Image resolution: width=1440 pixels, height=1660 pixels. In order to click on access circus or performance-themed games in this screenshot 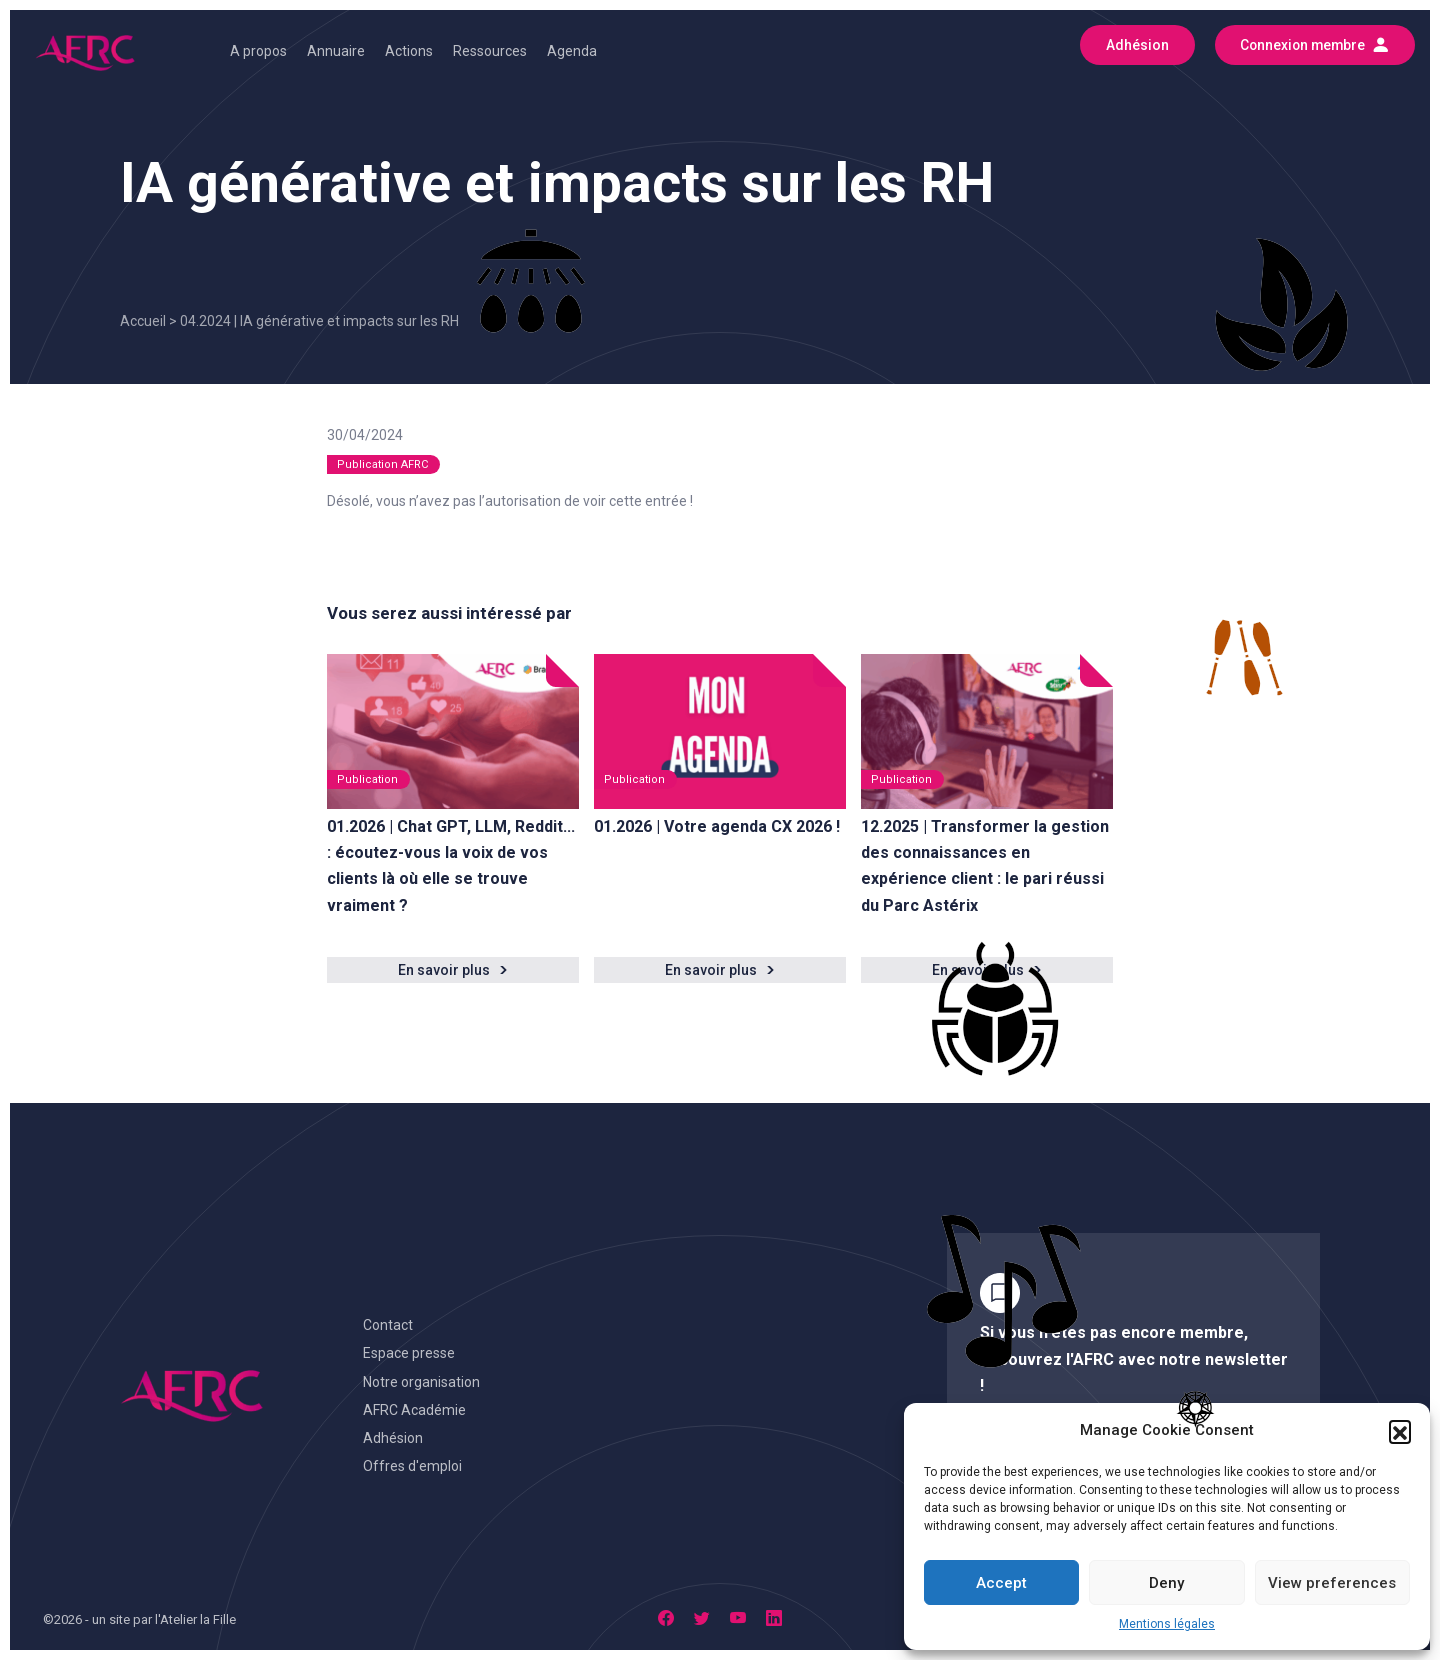, I will do `click(1244, 657)`.